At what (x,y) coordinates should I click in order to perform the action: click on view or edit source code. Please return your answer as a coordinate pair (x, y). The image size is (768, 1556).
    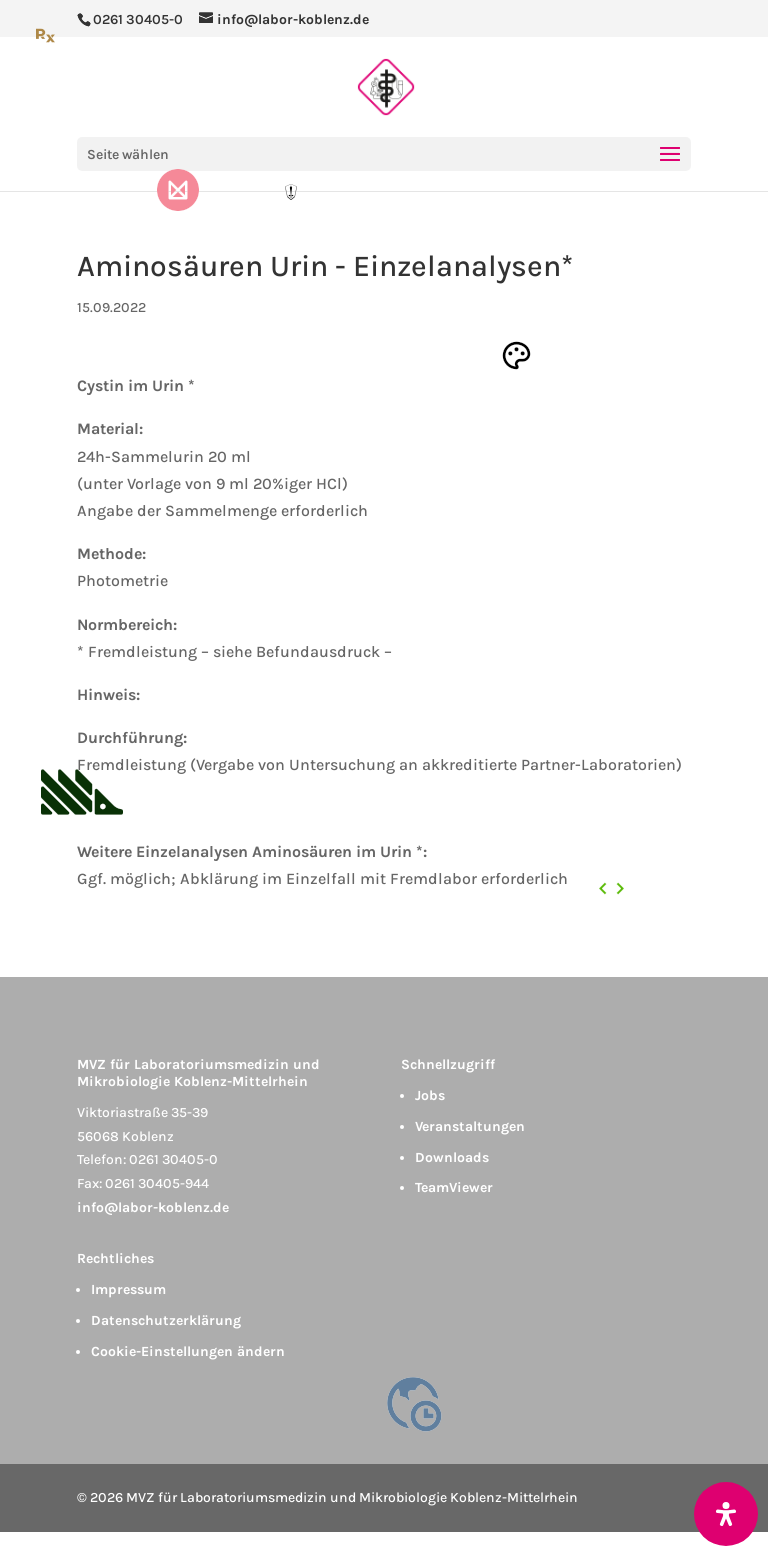
    Looking at the image, I should click on (611, 888).